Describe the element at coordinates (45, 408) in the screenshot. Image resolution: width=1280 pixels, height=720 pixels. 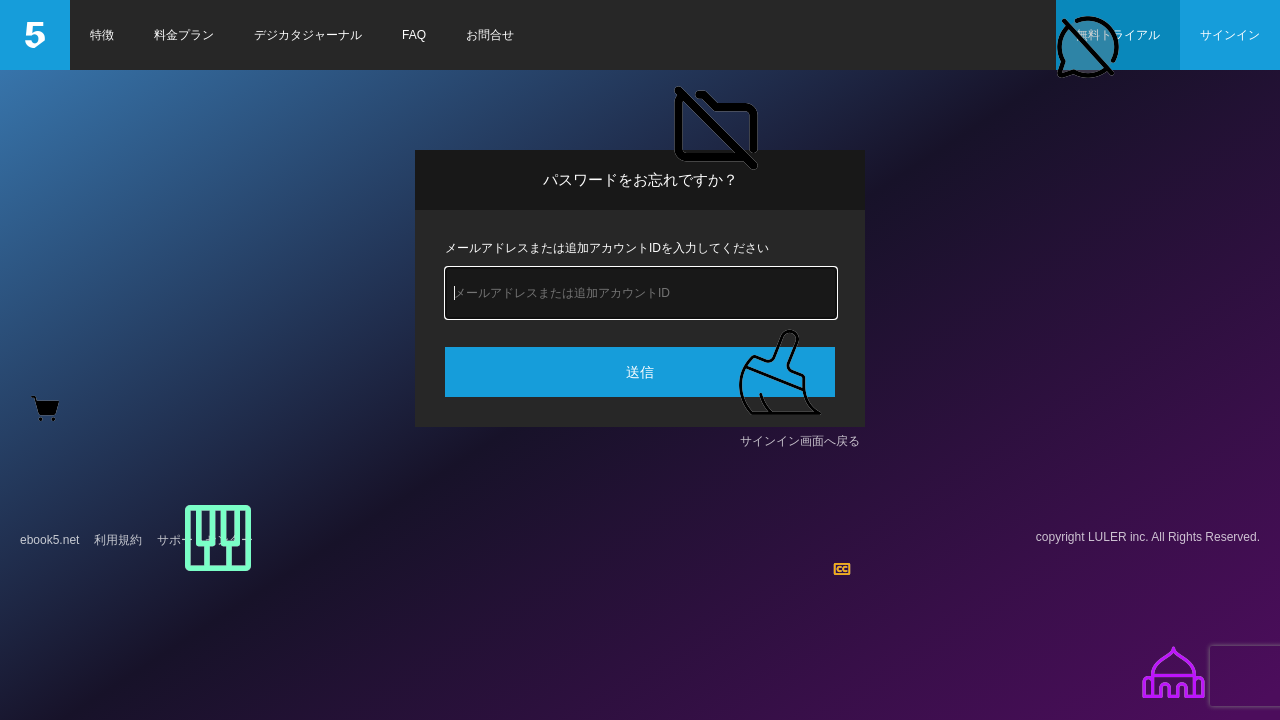
I see `view your shopping cart` at that location.